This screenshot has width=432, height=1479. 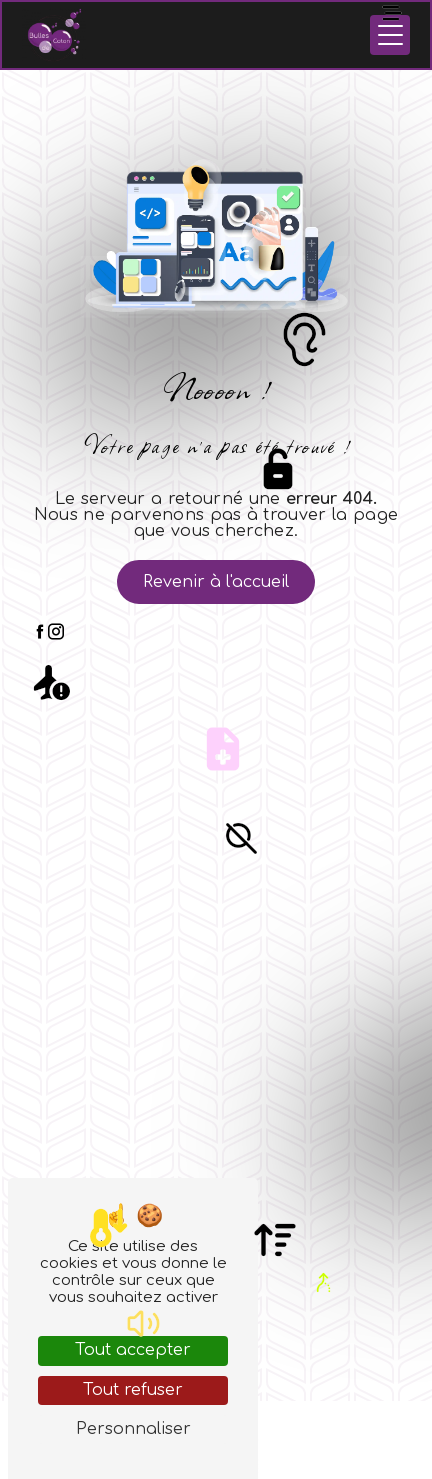 I want to click on indicates temperature is decreasing, so click(x=108, y=1228).